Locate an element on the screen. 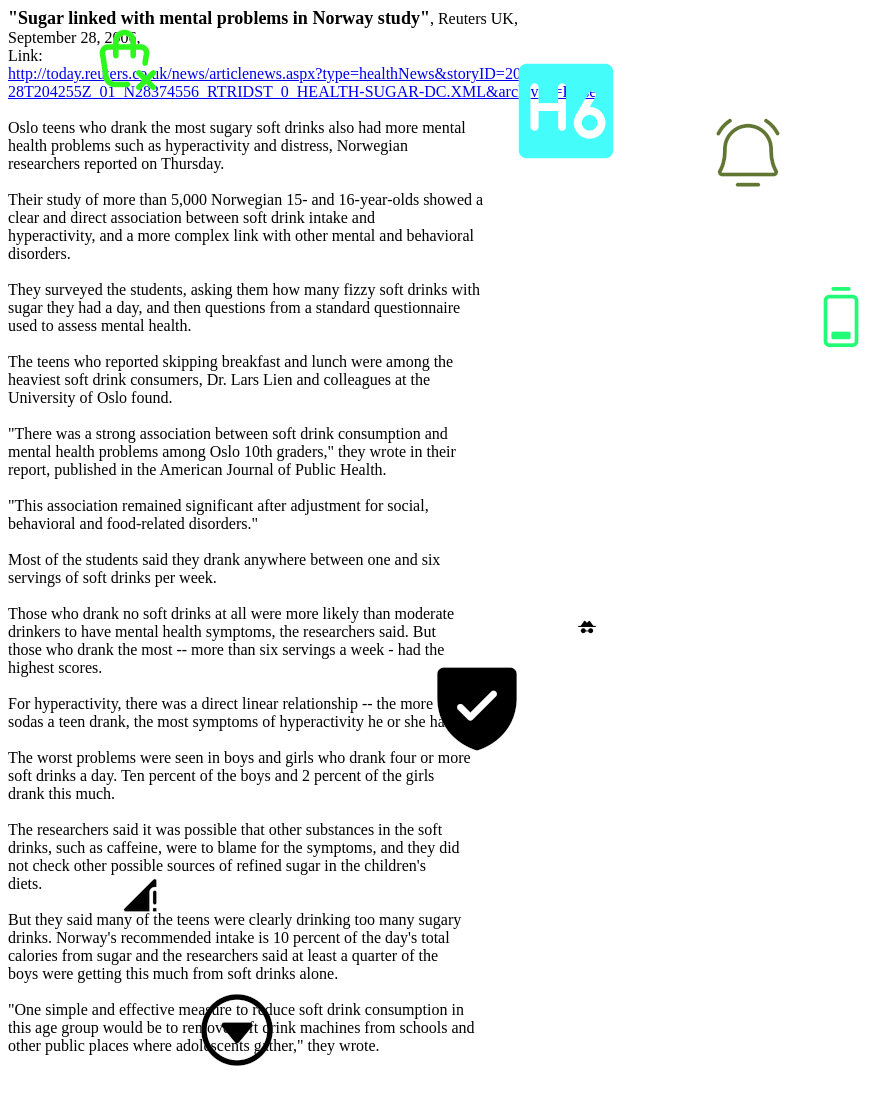  remove item from shopping bag is located at coordinates (124, 58).